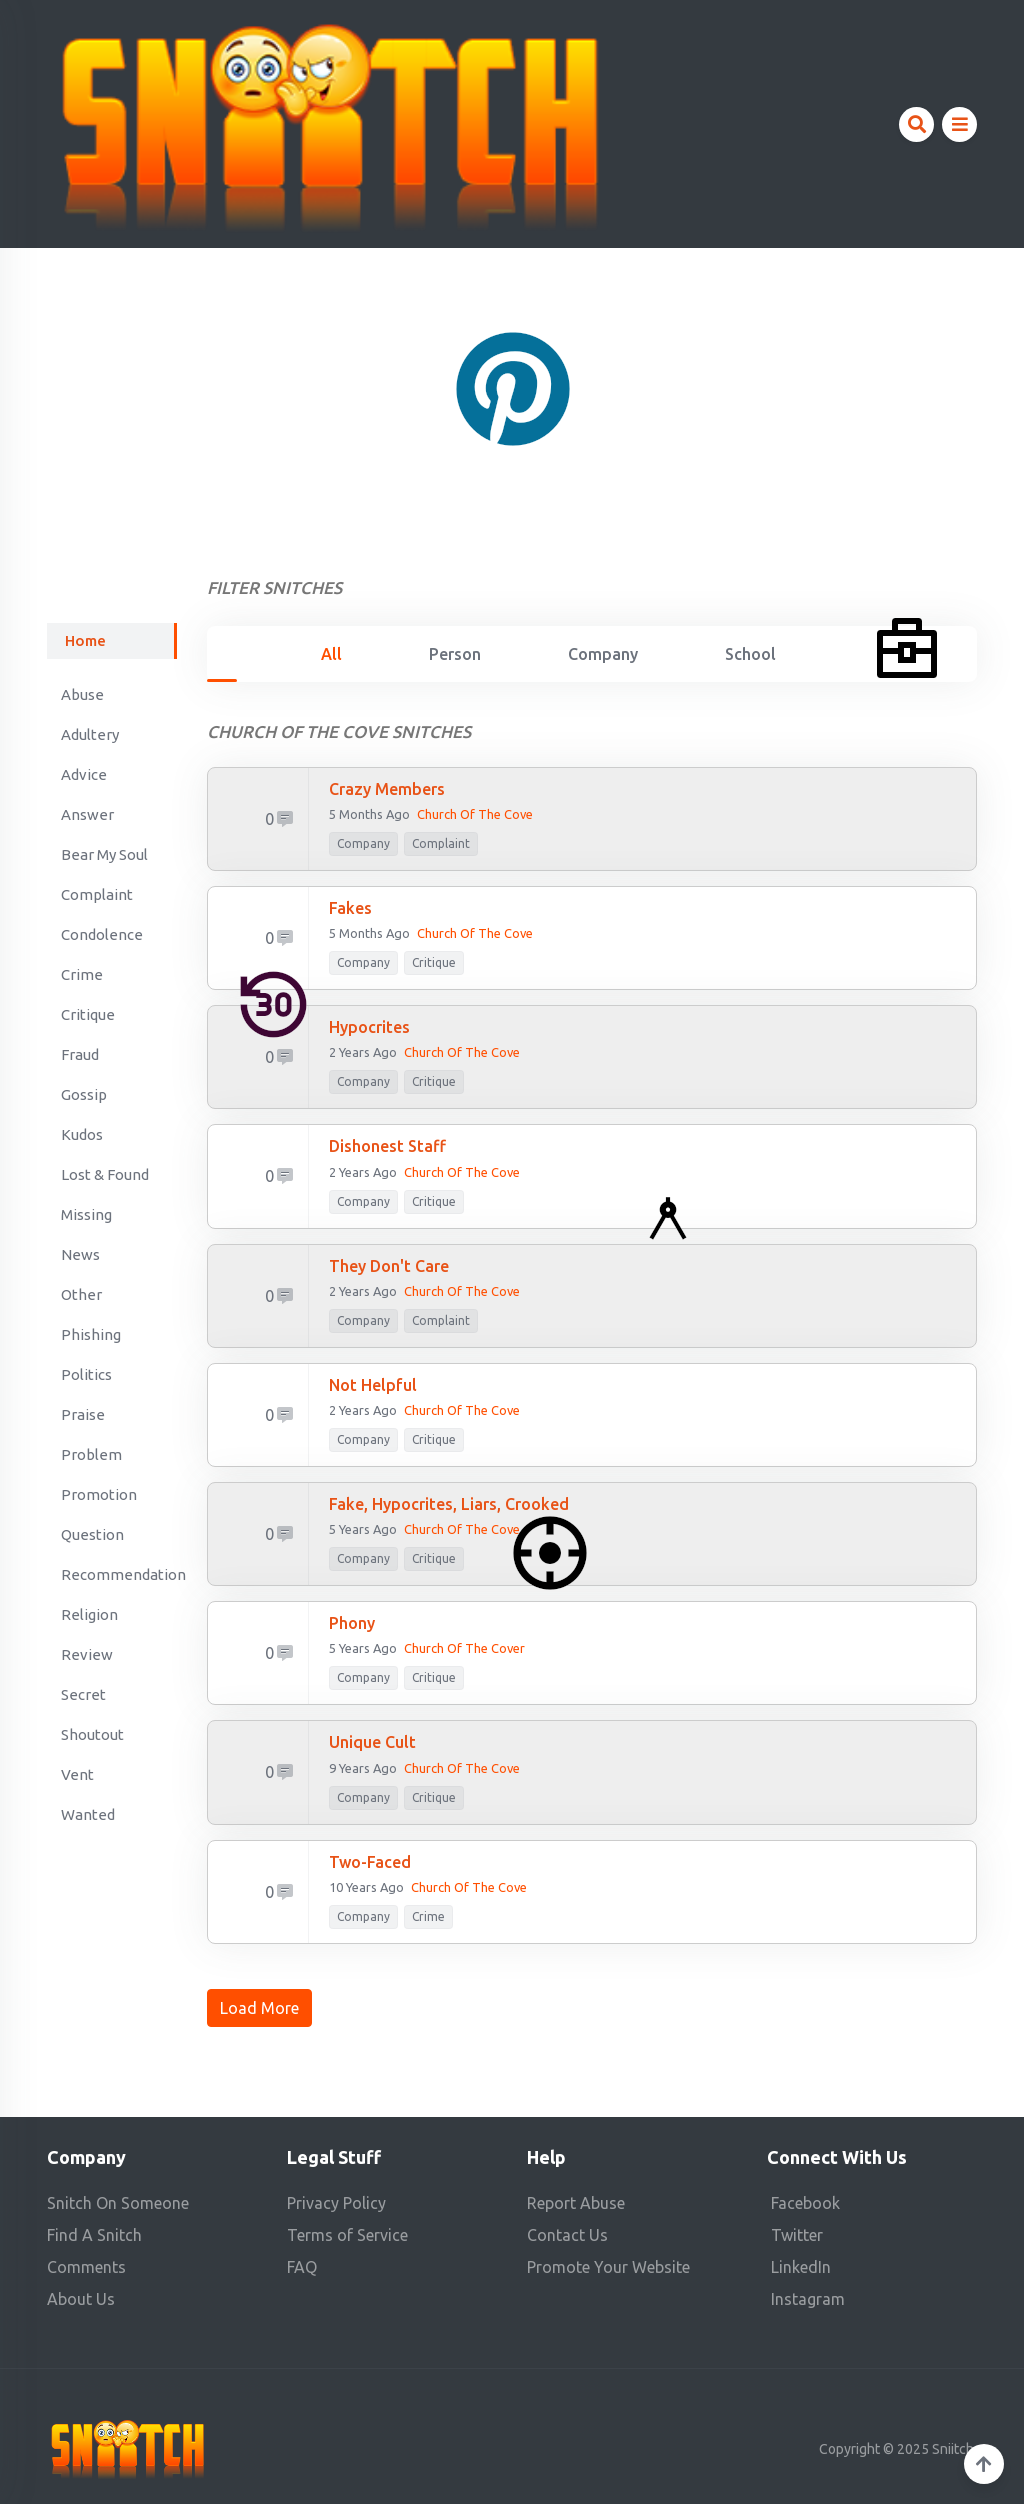  Describe the element at coordinates (907, 651) in the screenshot. I see `access work or business documents` at that location.